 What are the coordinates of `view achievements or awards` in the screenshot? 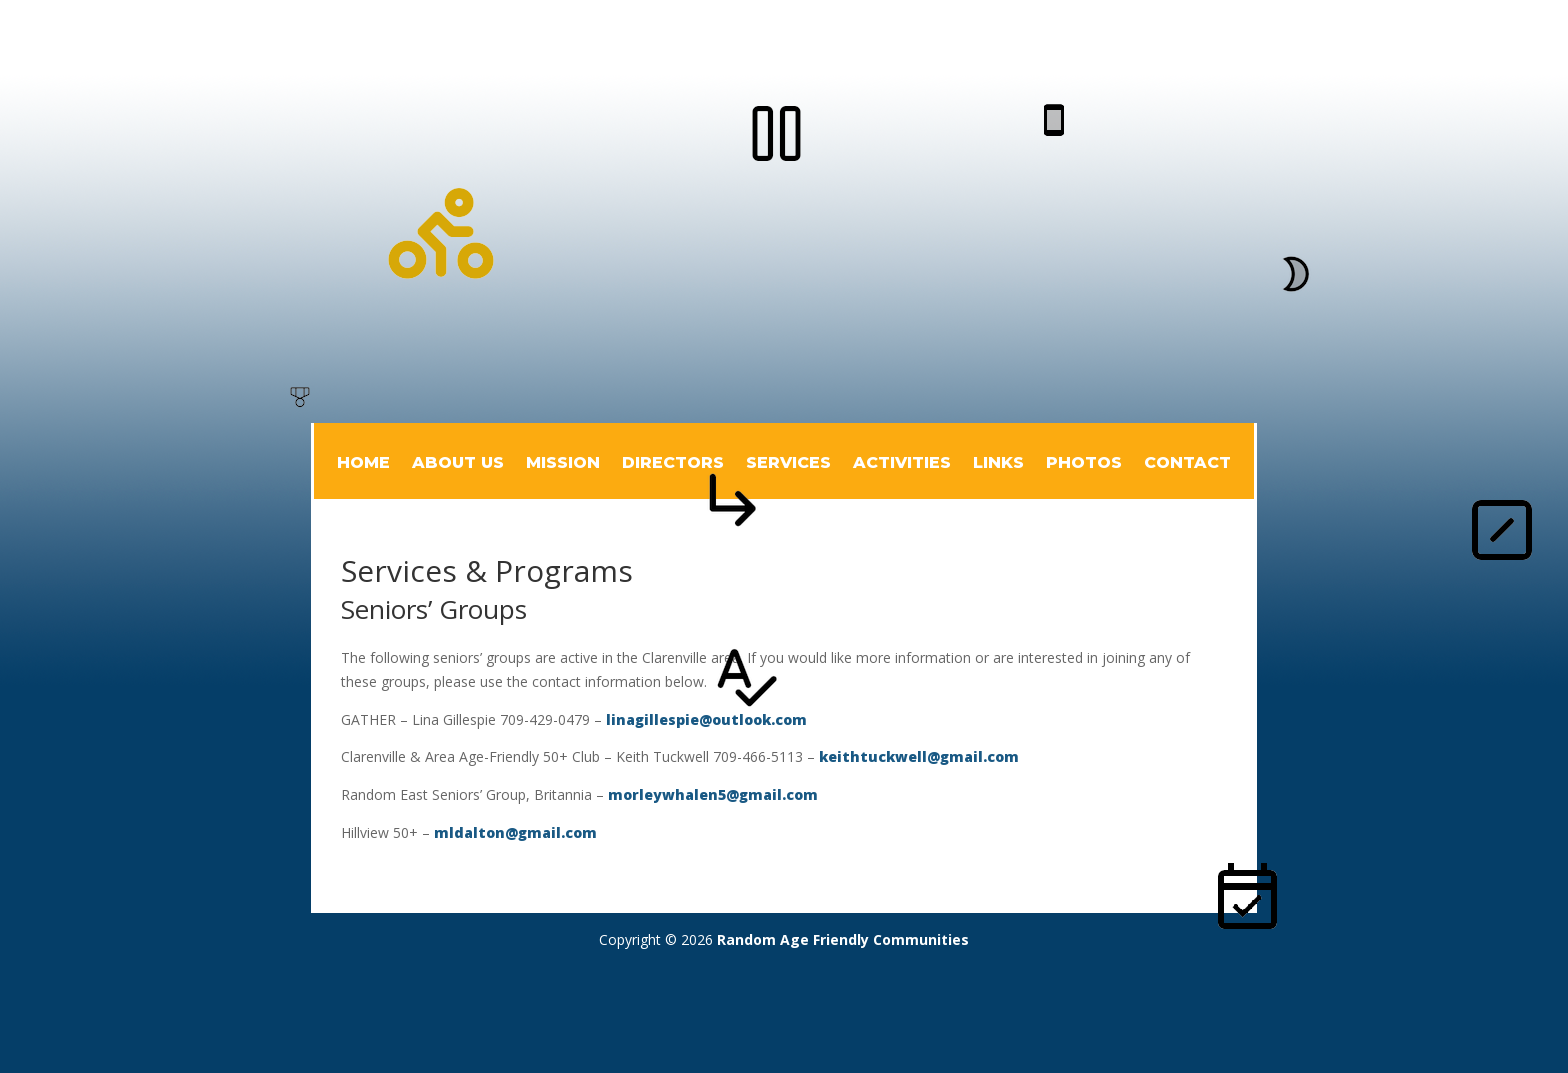 It's located at (300, 396).